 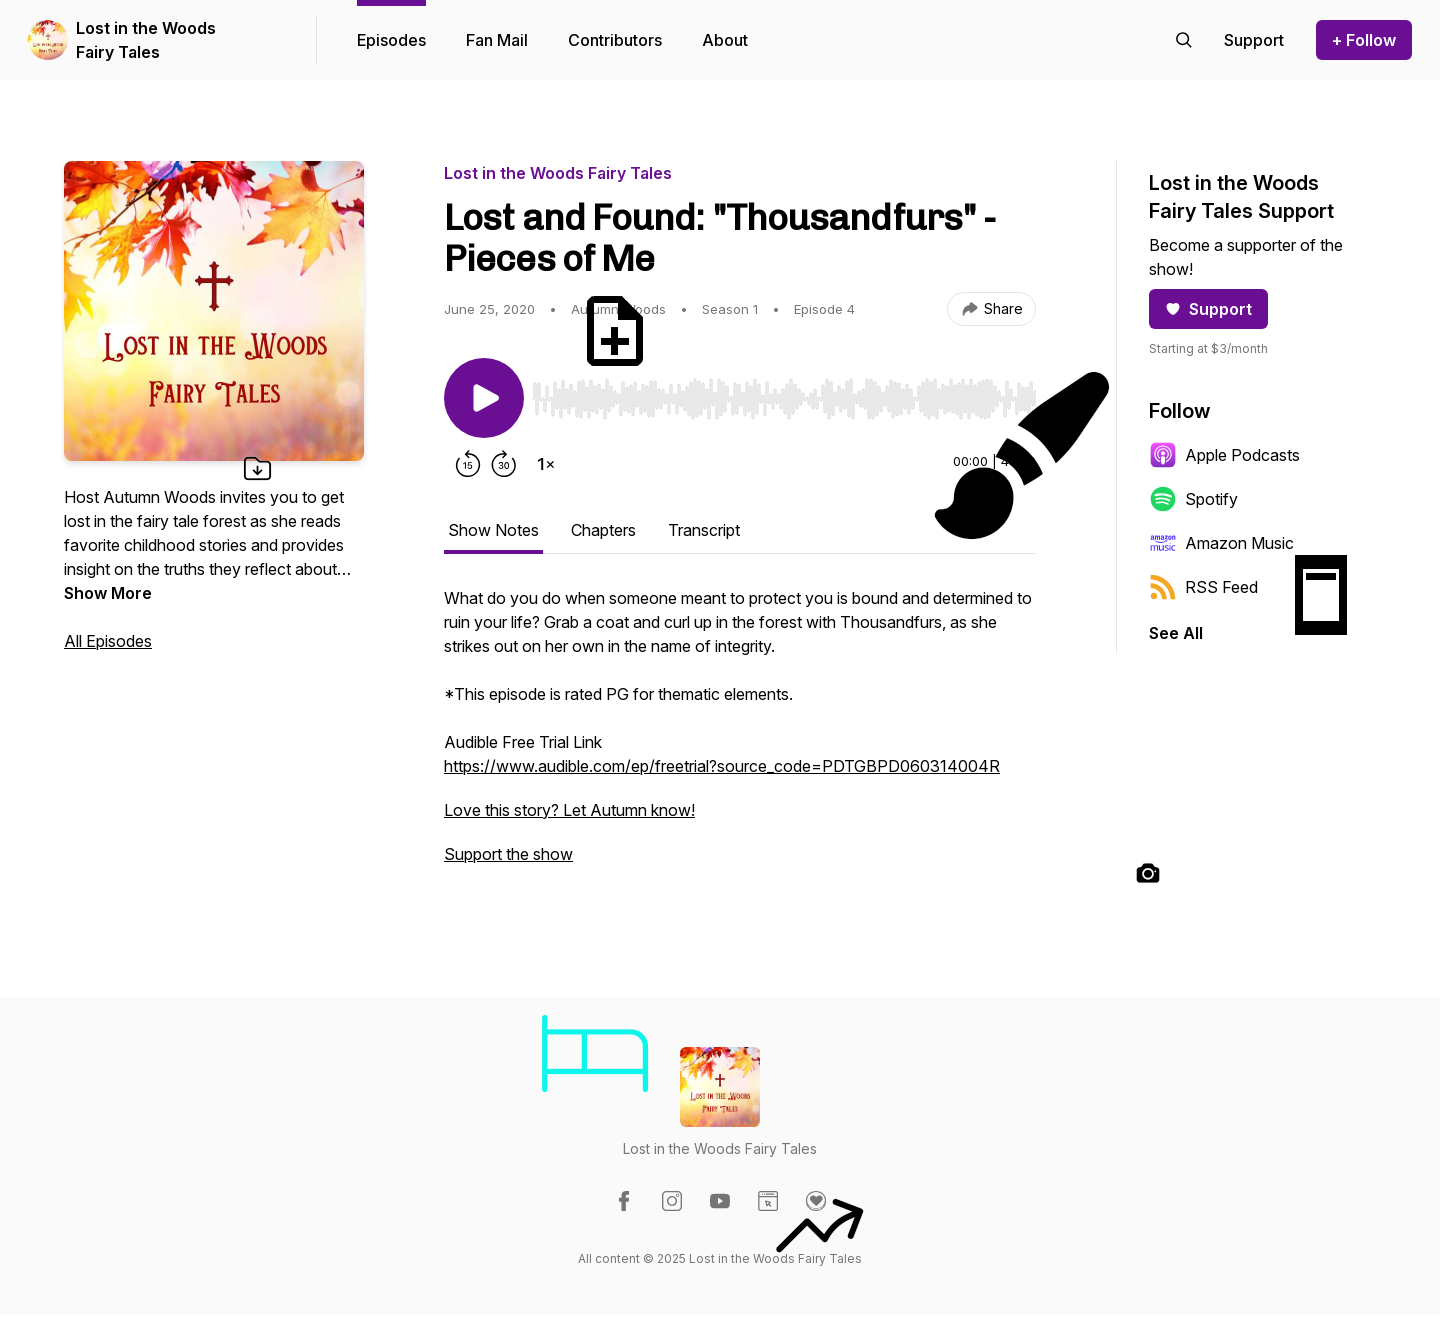 What do you see at coordinates (1148, 873) in the screenshot?
I see `take a photo` at bounding box center [1148, 873].